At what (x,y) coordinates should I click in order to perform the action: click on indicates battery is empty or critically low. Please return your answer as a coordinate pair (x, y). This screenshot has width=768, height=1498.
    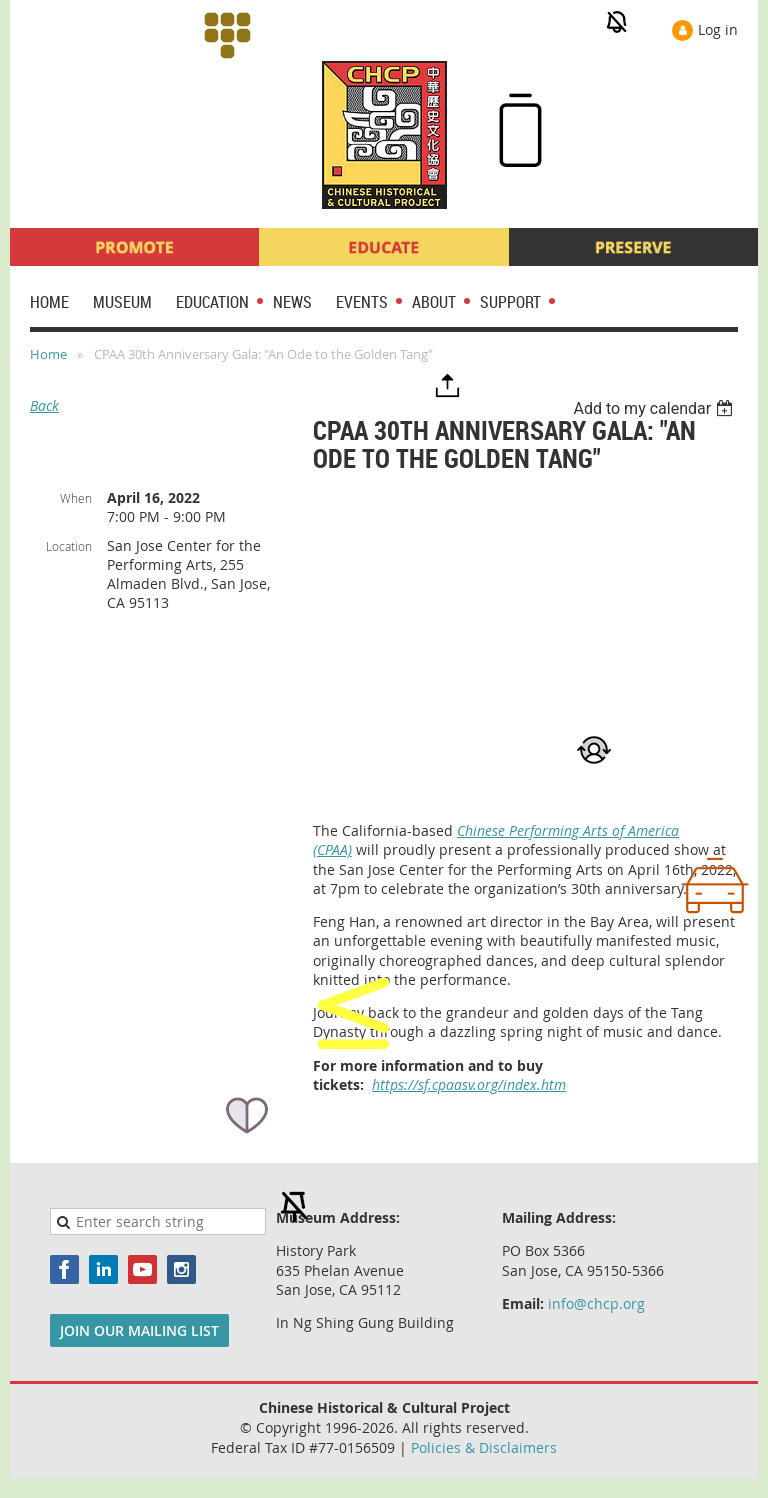
    Looking at the image, I should click on (520, 131).